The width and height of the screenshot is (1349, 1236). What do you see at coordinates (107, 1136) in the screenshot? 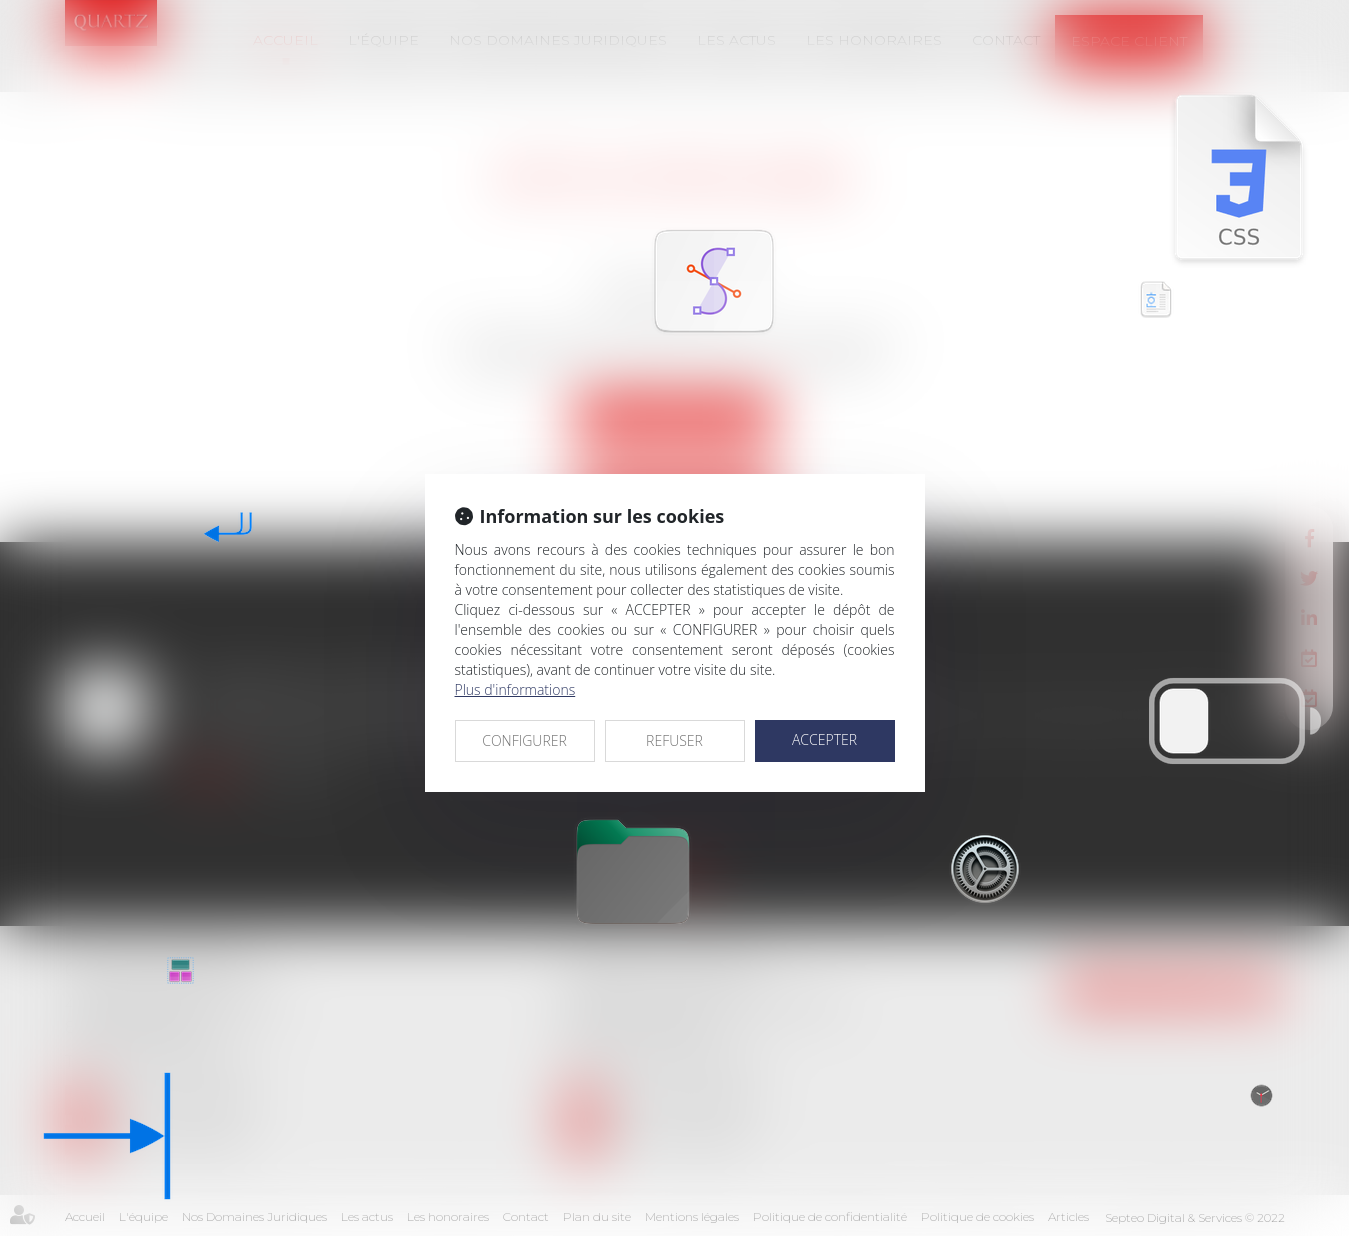
I see `go to the last item or page` at bounding box center [107, 1136].